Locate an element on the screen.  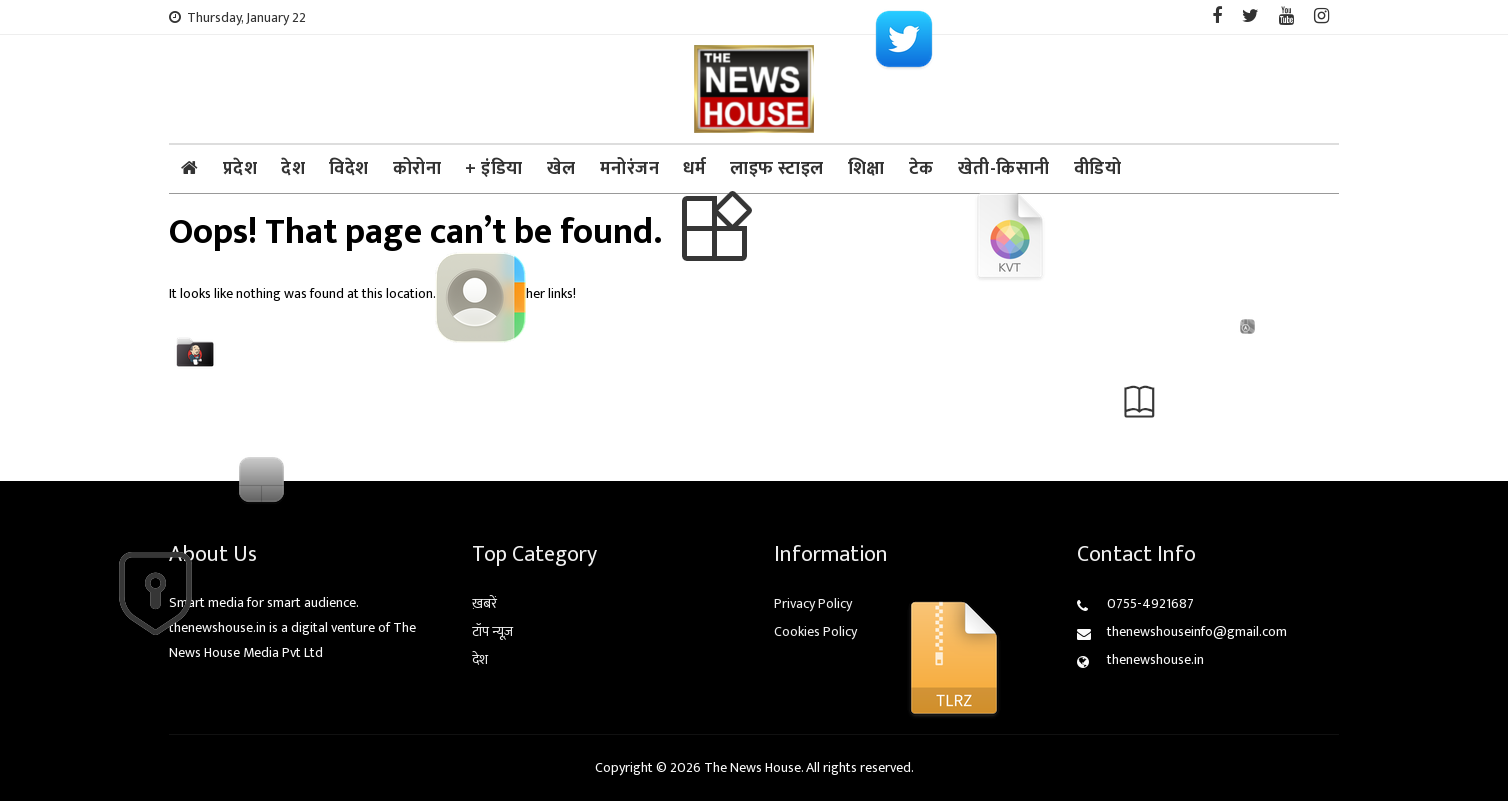
install new software or application is located at coordinates (717, 226).